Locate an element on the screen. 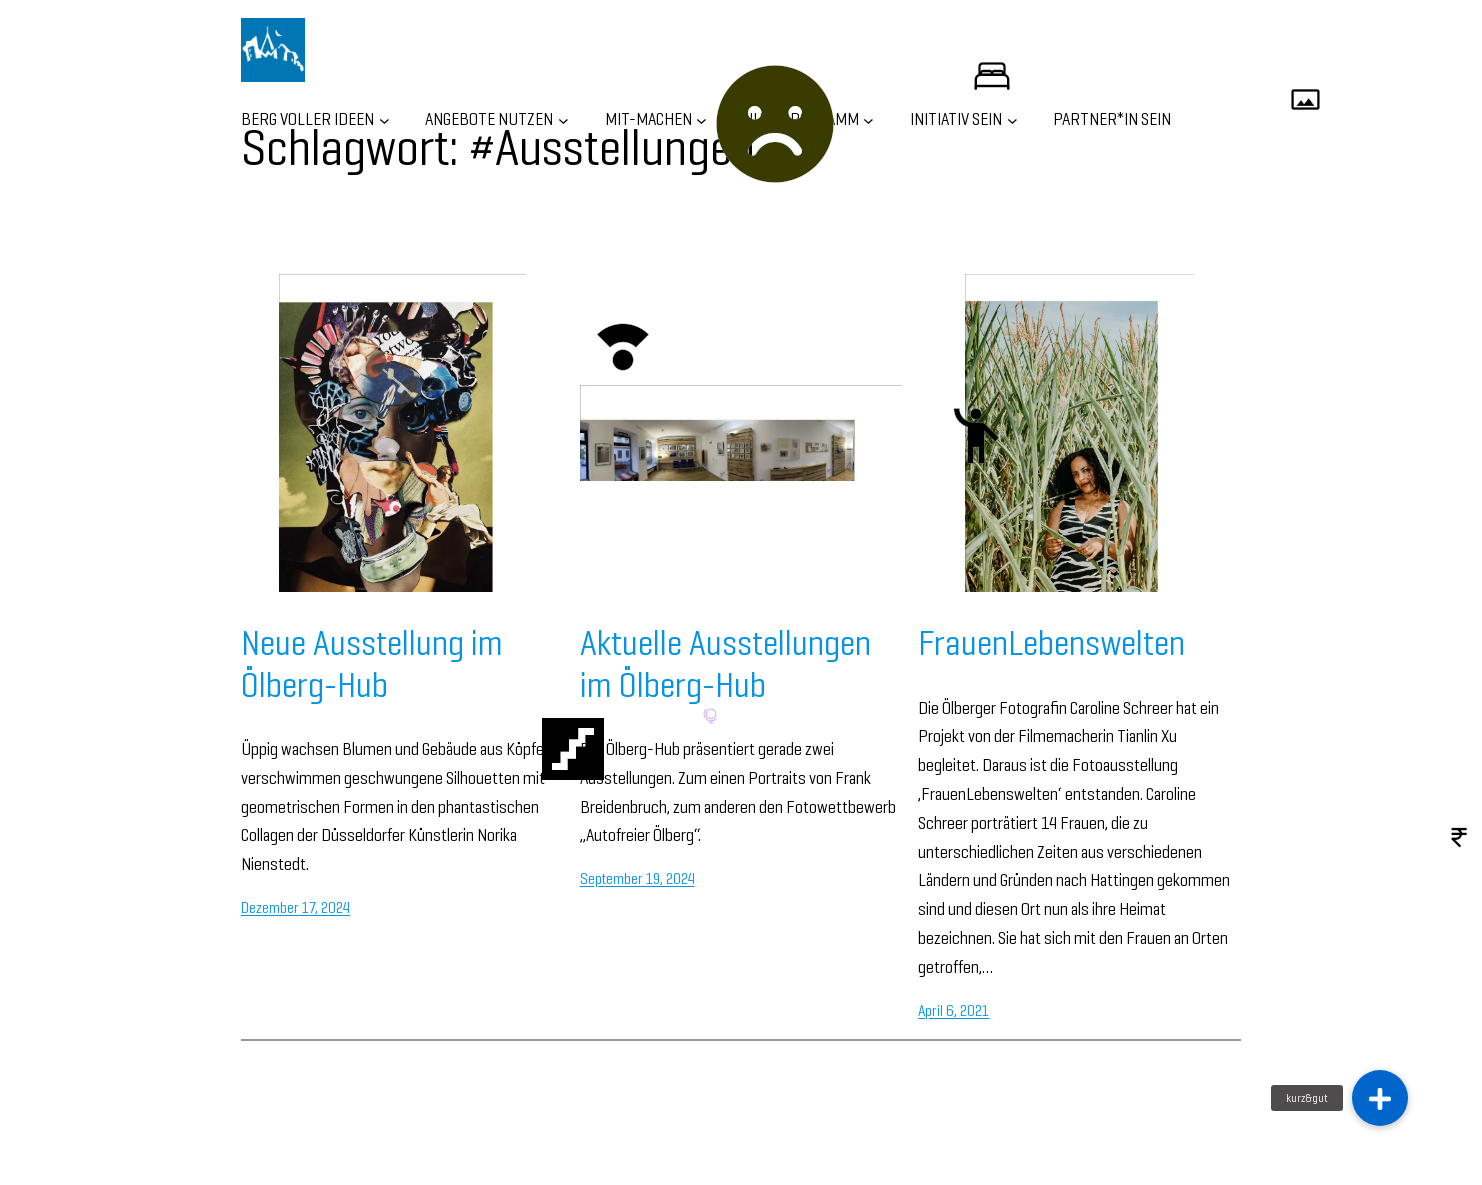  view panorama or wide-angle photo is located at coordinates (1305, 99).